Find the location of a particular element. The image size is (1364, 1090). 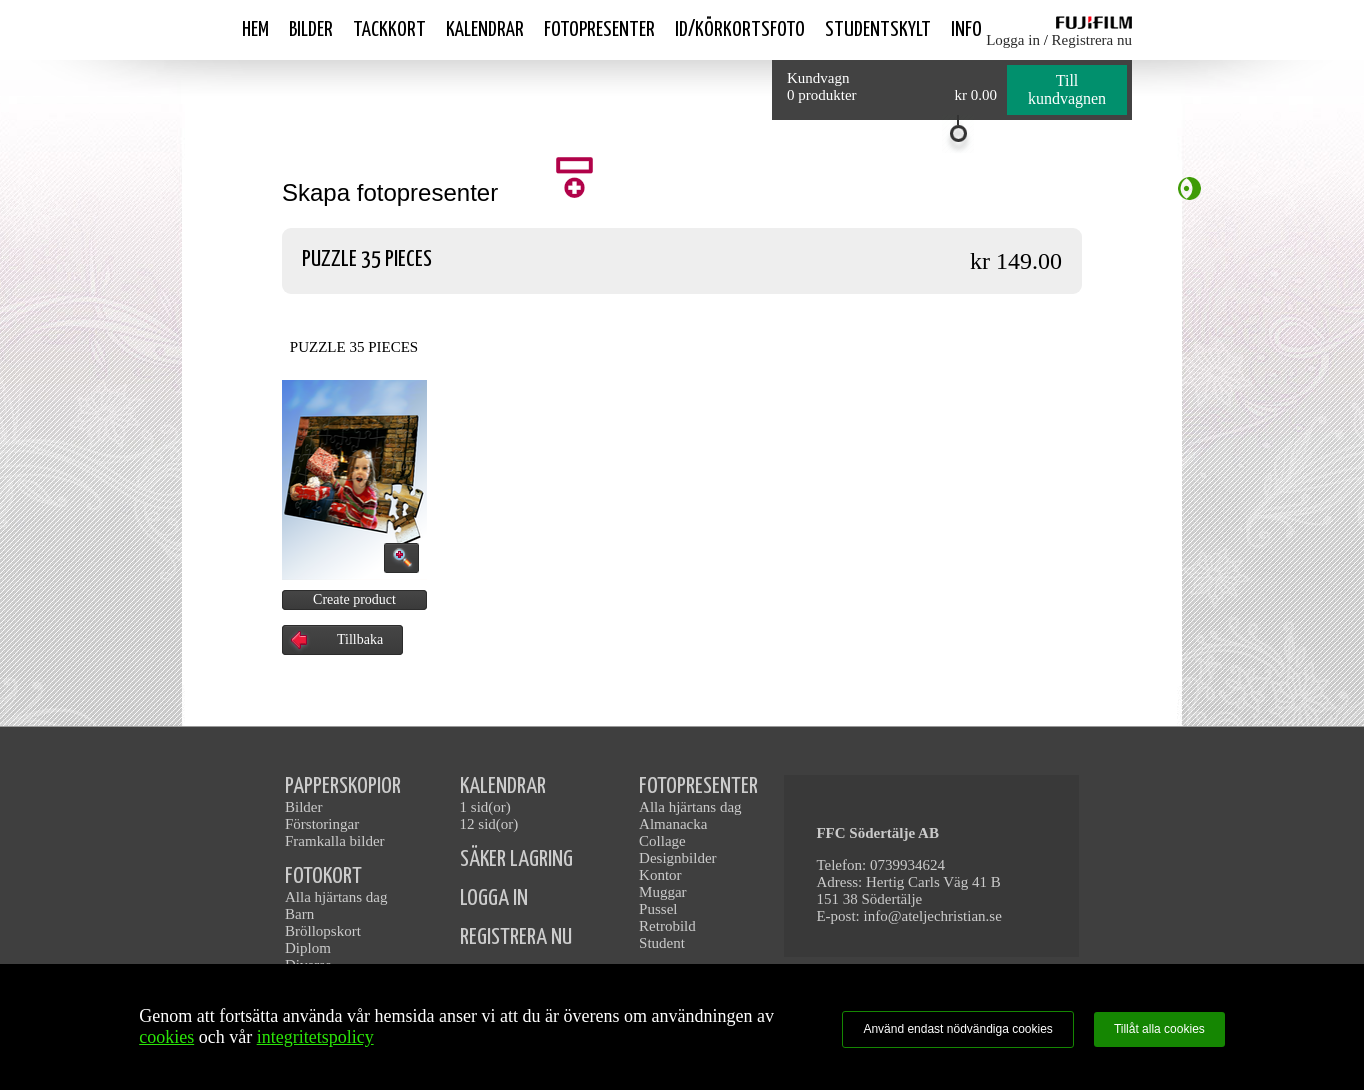

icomoon icon font service logo is located at coordinates (1189, 188).